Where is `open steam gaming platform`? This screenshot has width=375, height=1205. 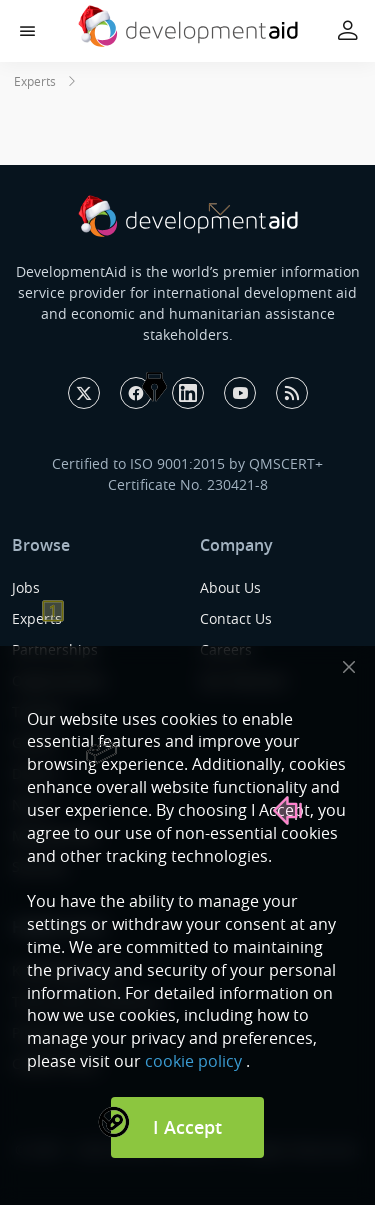
open steam gaming platform is located at coordinates (114, 1122).